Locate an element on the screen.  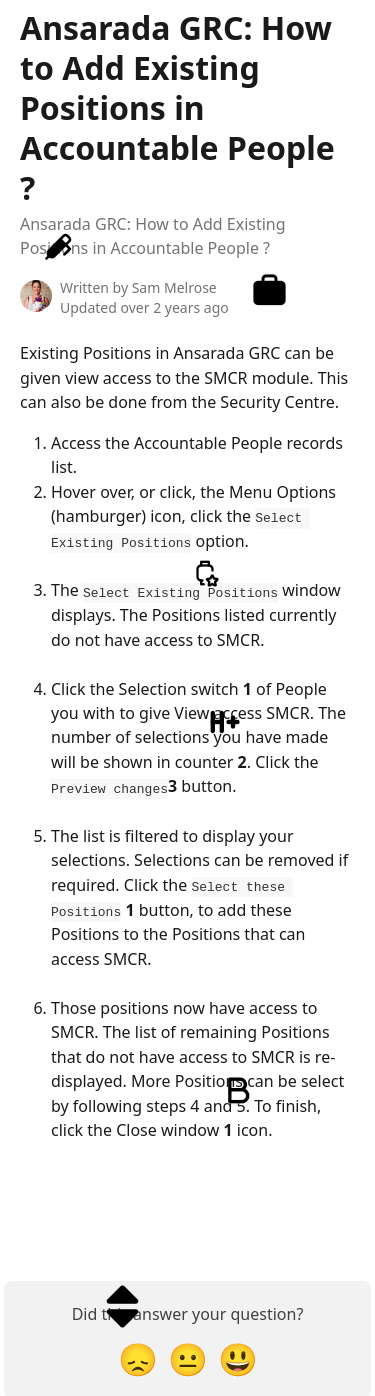
edit or compose content is located at coordinates (57, 247).